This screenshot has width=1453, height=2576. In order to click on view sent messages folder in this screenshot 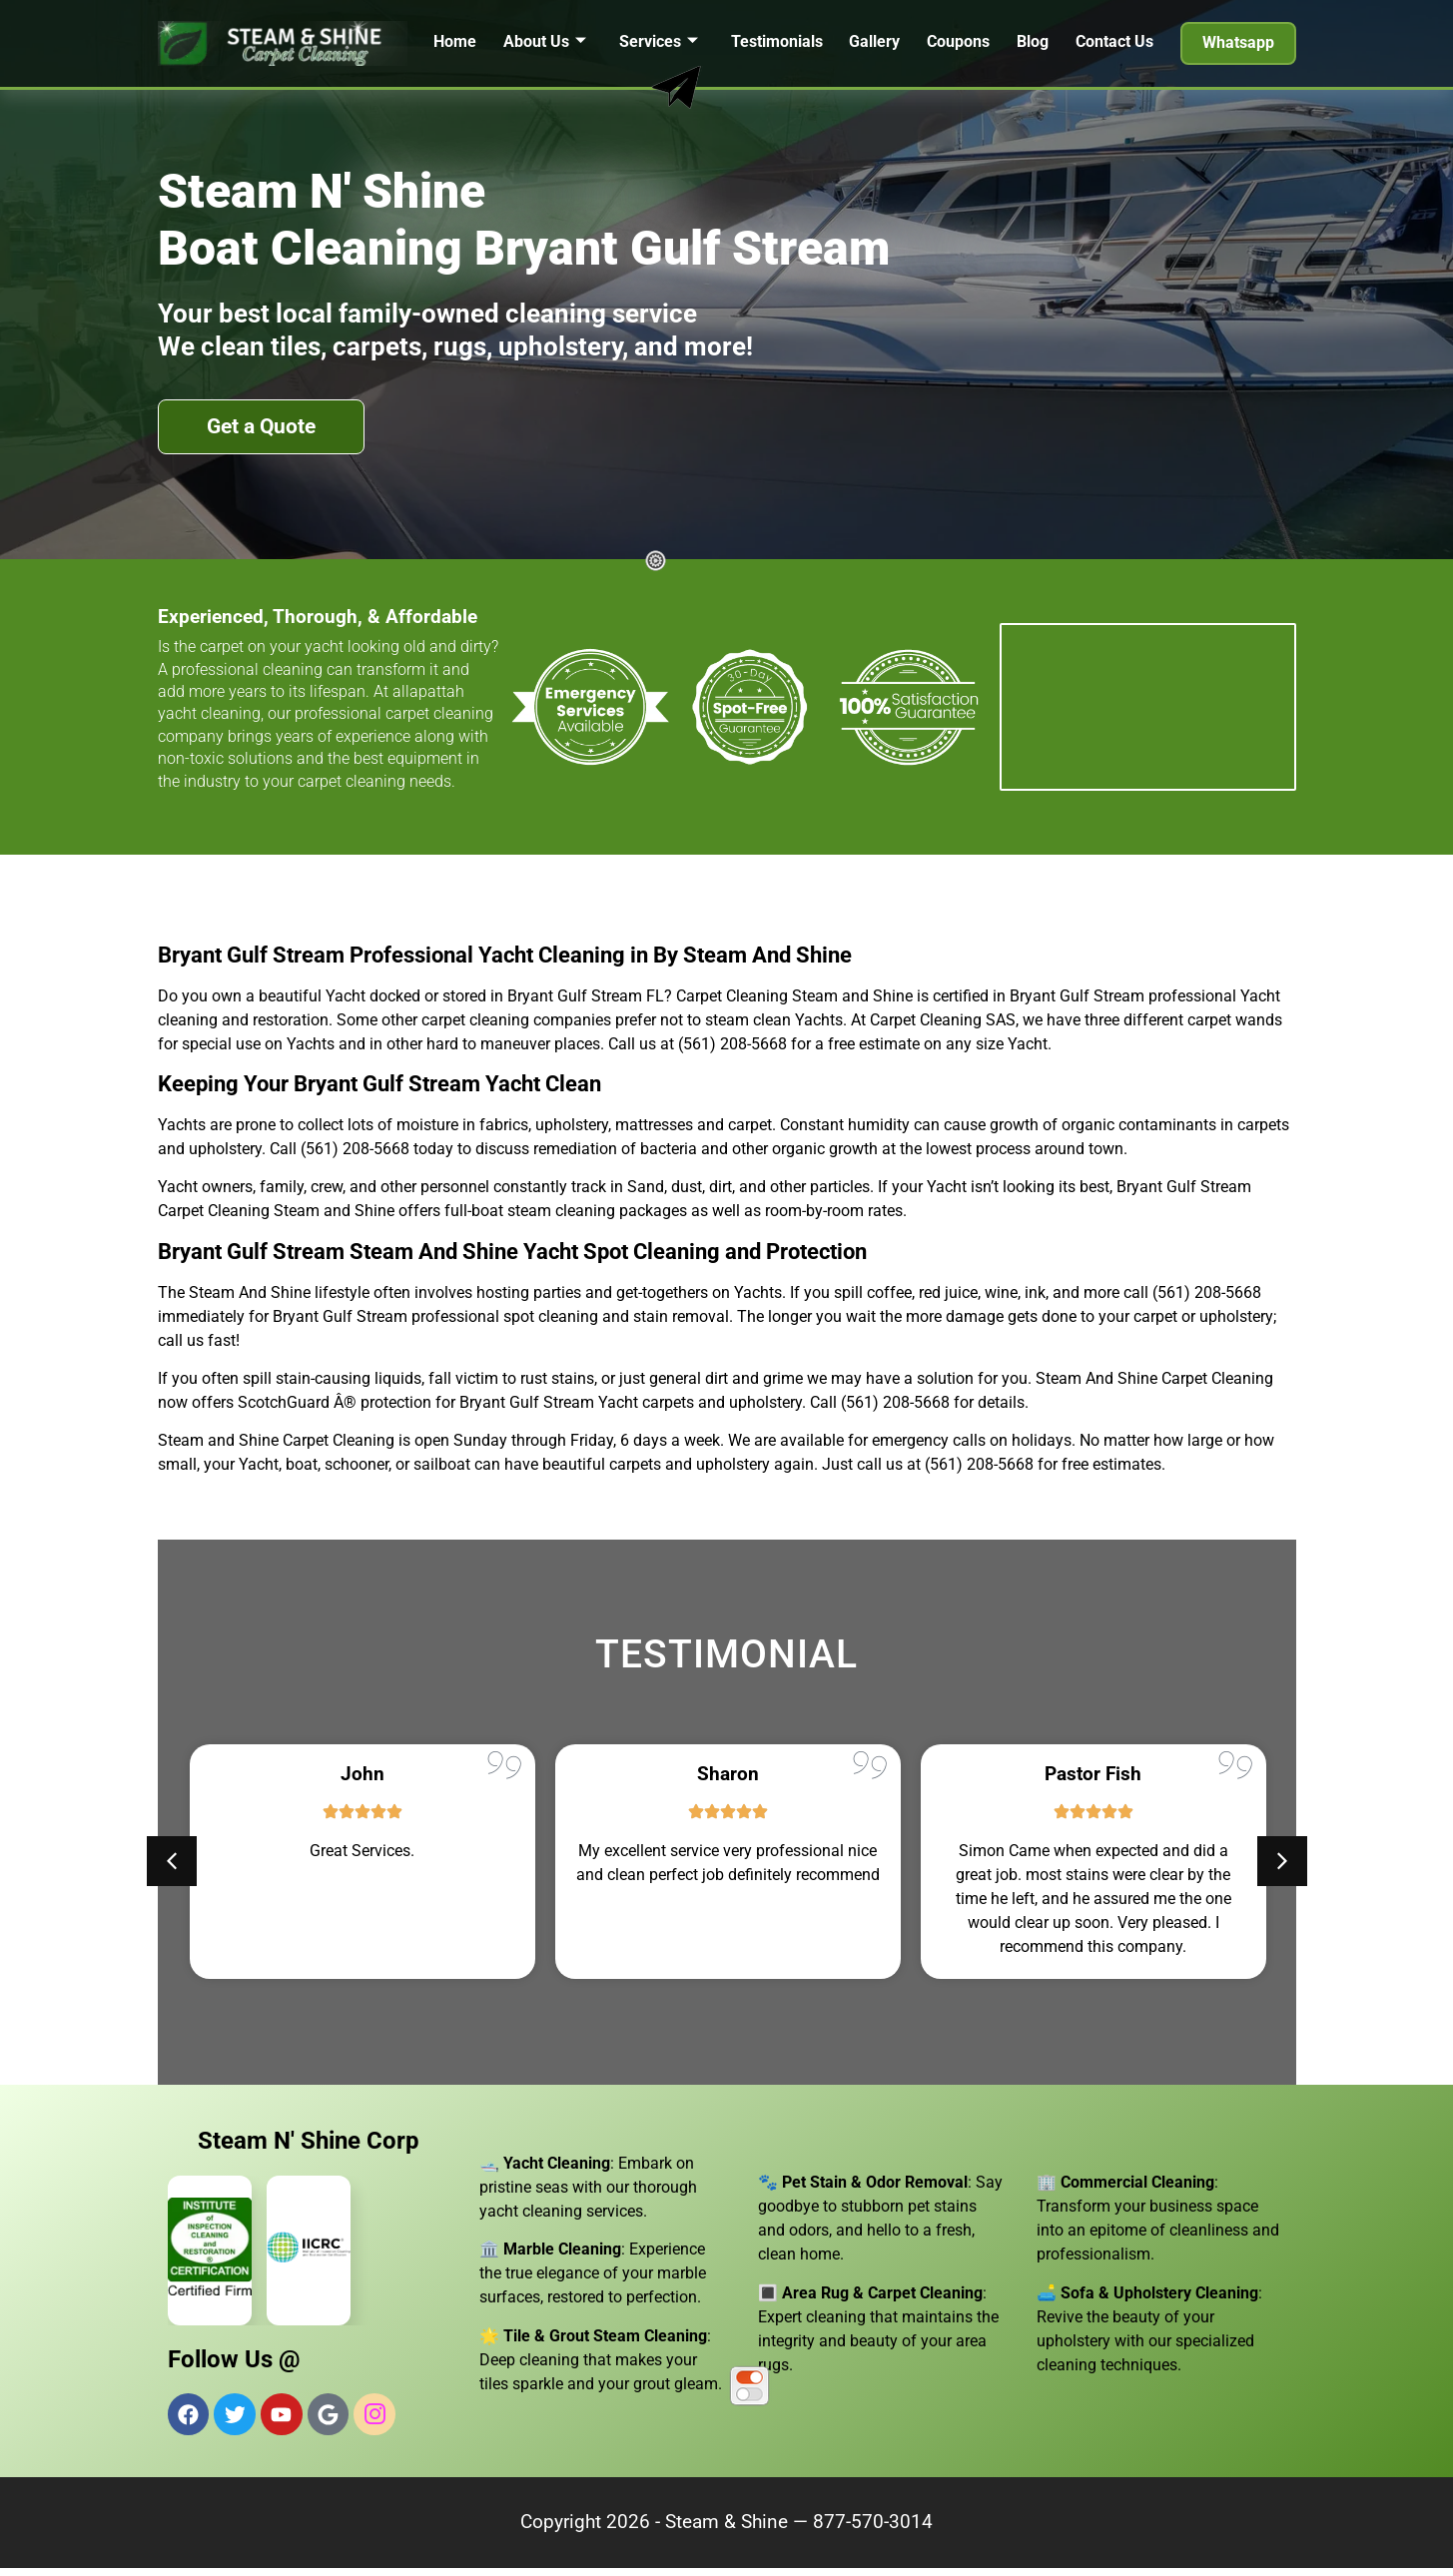, I will do `click(676, 88)`.